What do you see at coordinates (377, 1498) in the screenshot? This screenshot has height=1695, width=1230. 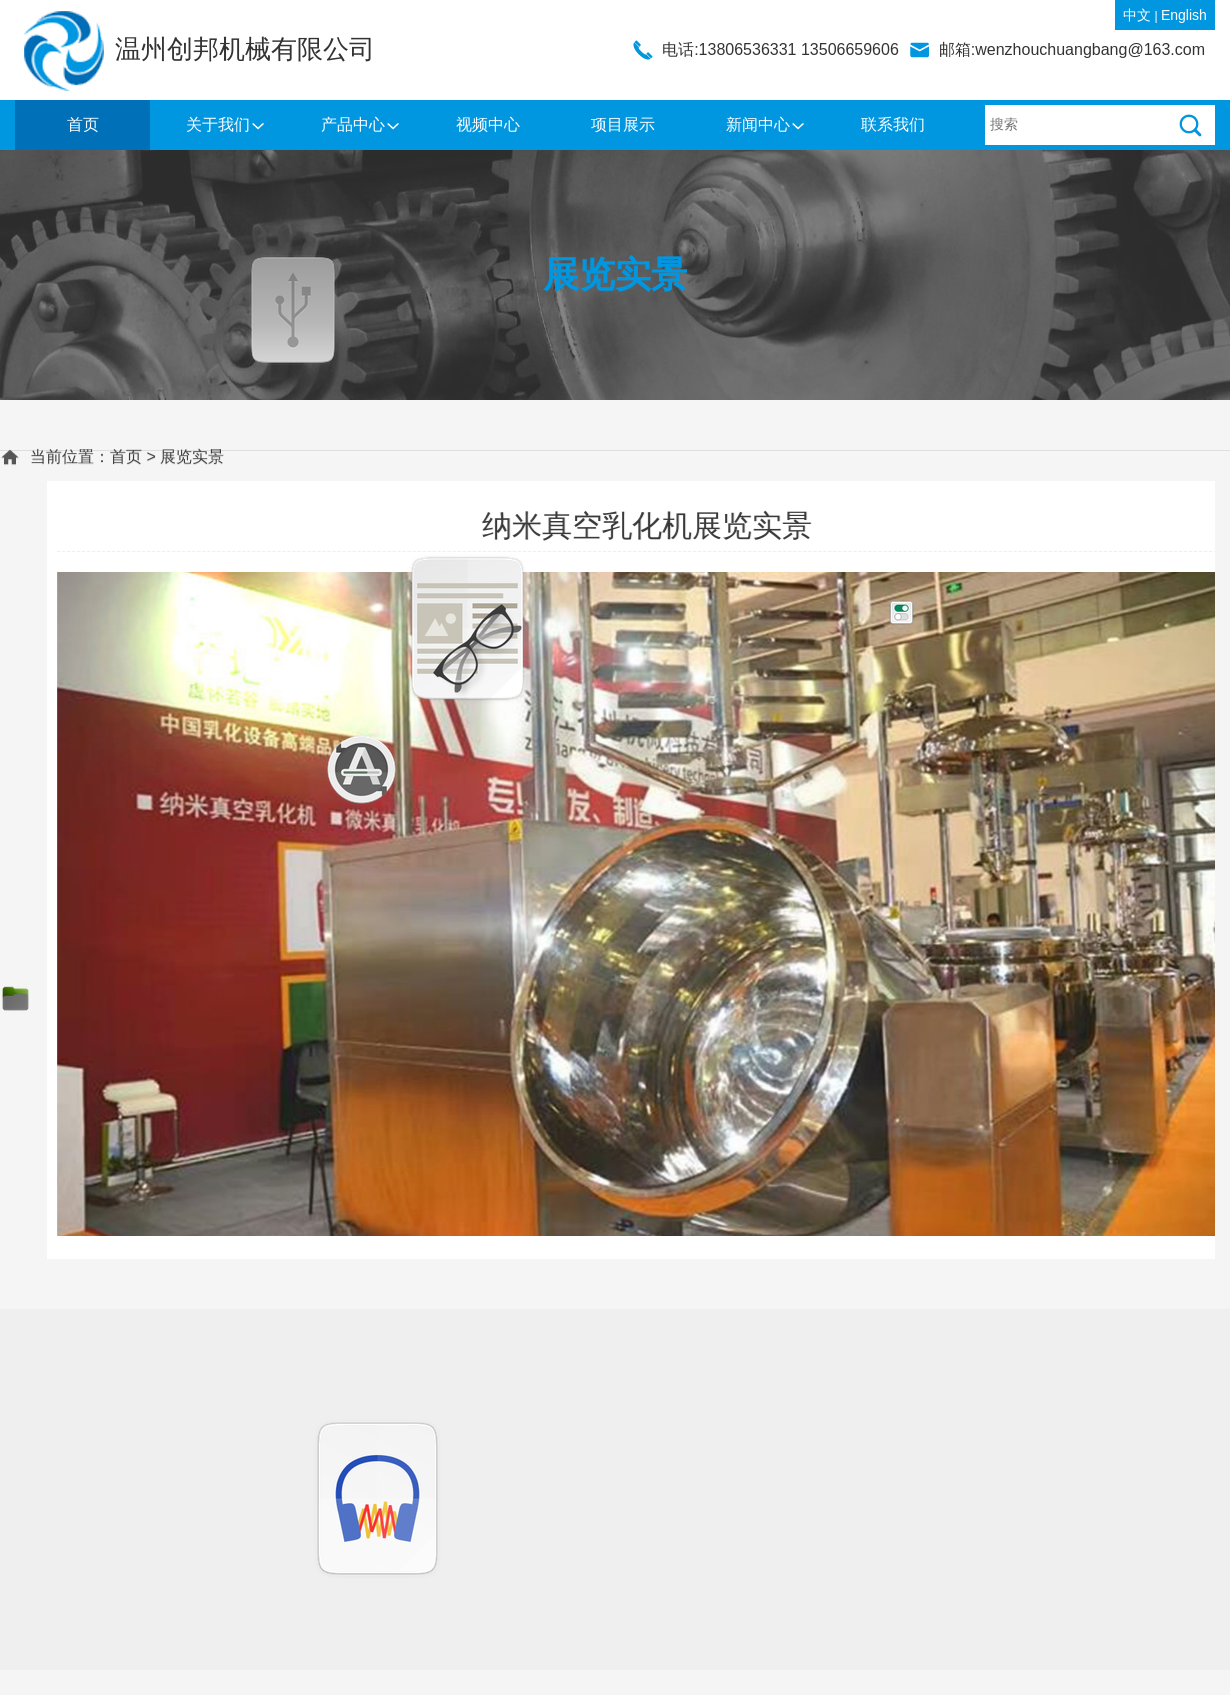 I see `an audacity audio project file` at bounding box center [377, 1498].